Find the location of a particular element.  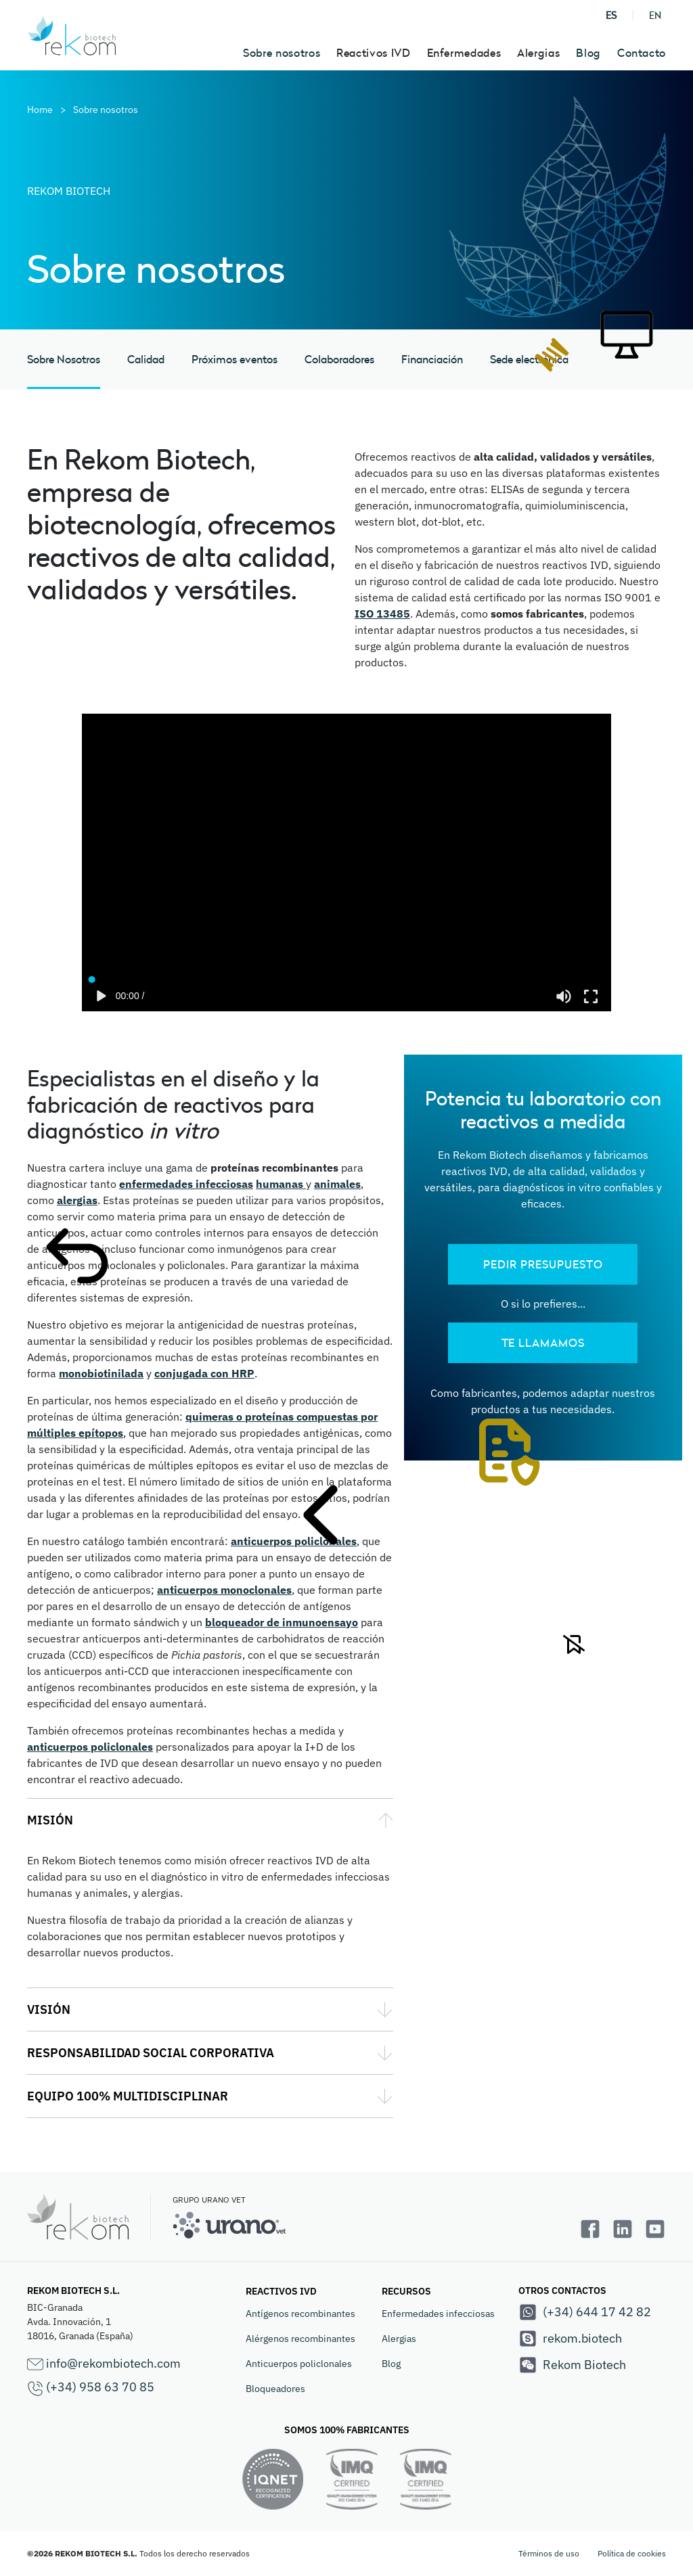

open or view a thread is located at coordinates (552, 354).